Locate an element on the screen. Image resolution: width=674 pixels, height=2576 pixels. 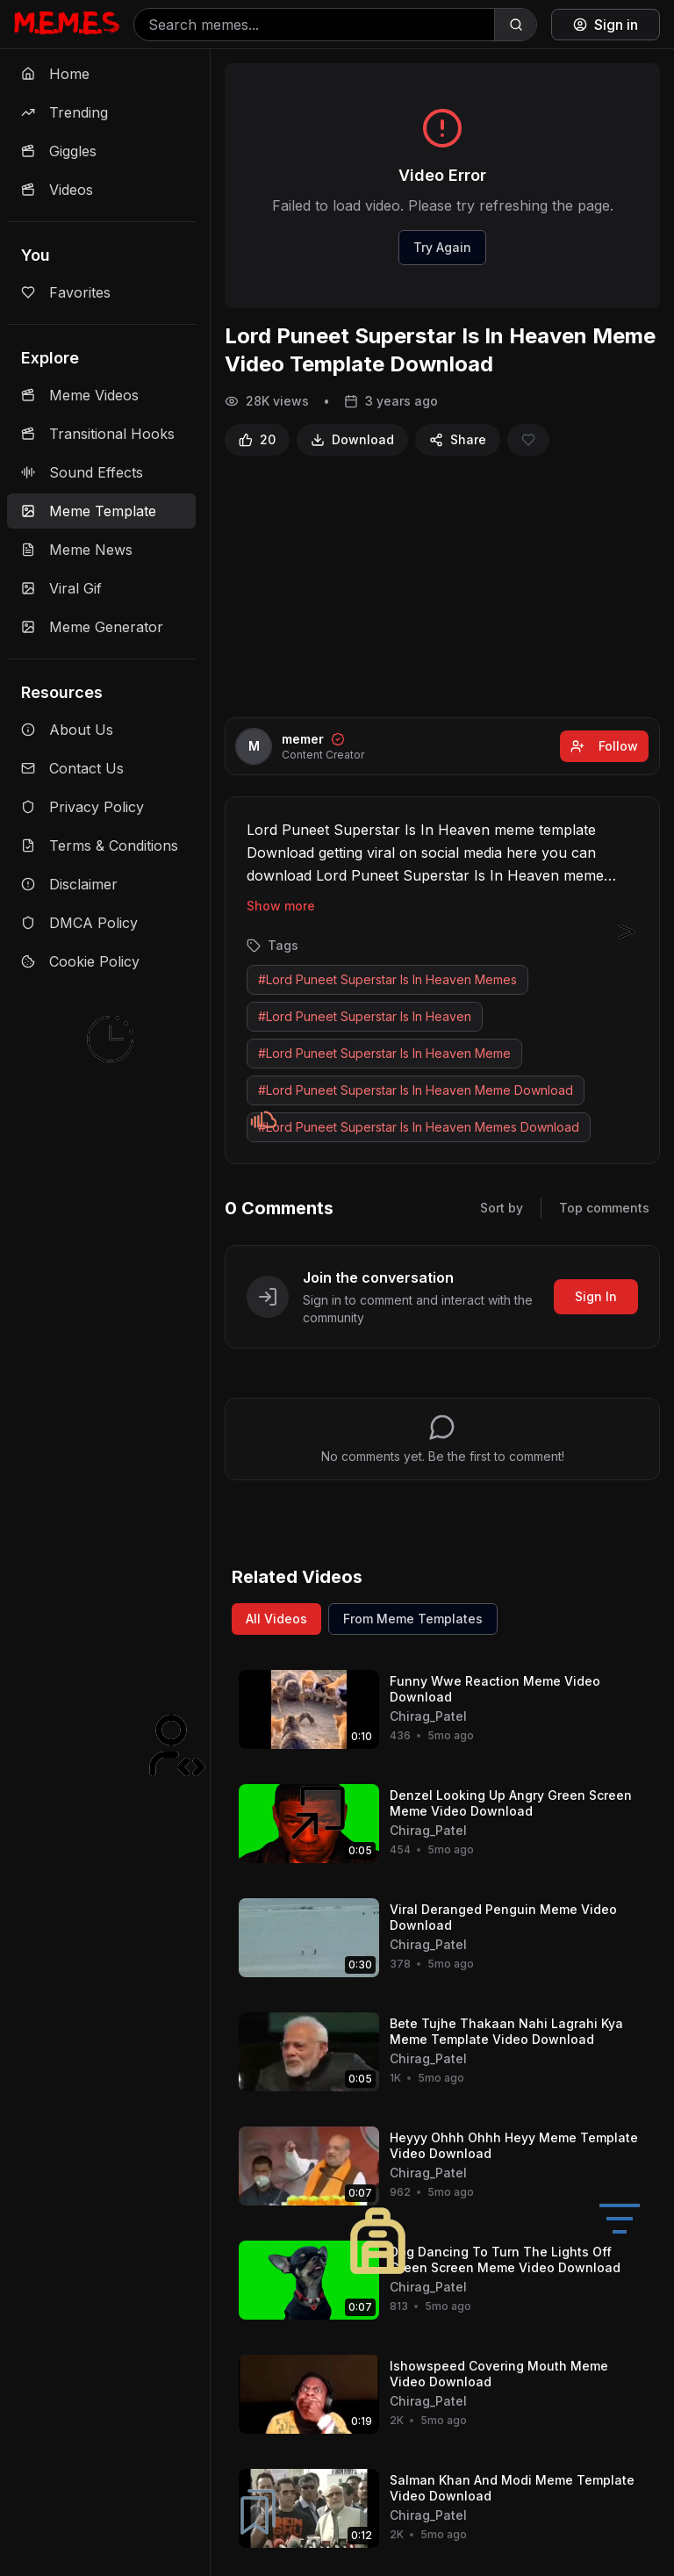
view countdown timer is located at coordinates (110, 1039).